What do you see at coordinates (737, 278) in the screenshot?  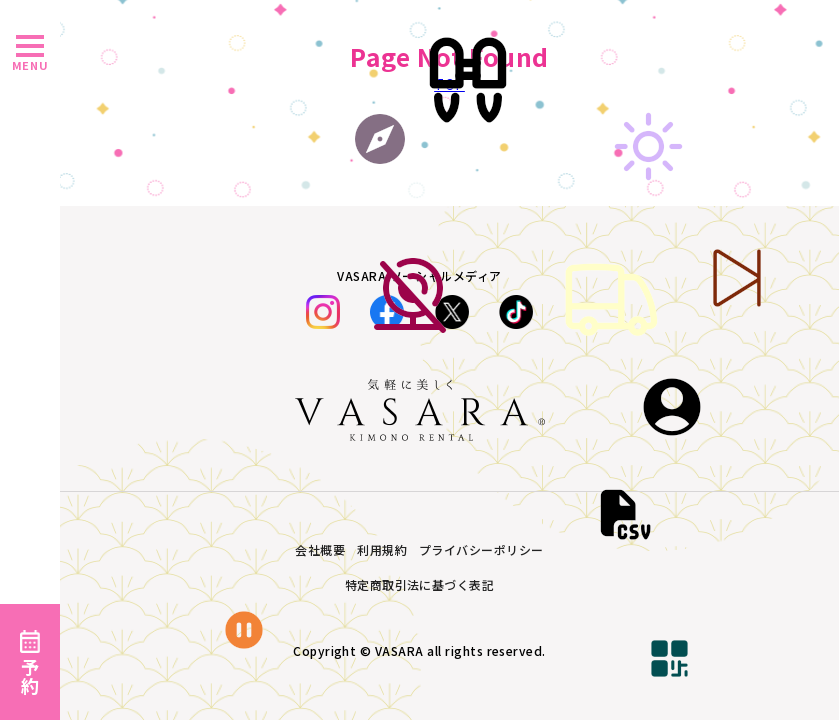 I see `skip to the next track or media item` at bounding box center [737, 278].